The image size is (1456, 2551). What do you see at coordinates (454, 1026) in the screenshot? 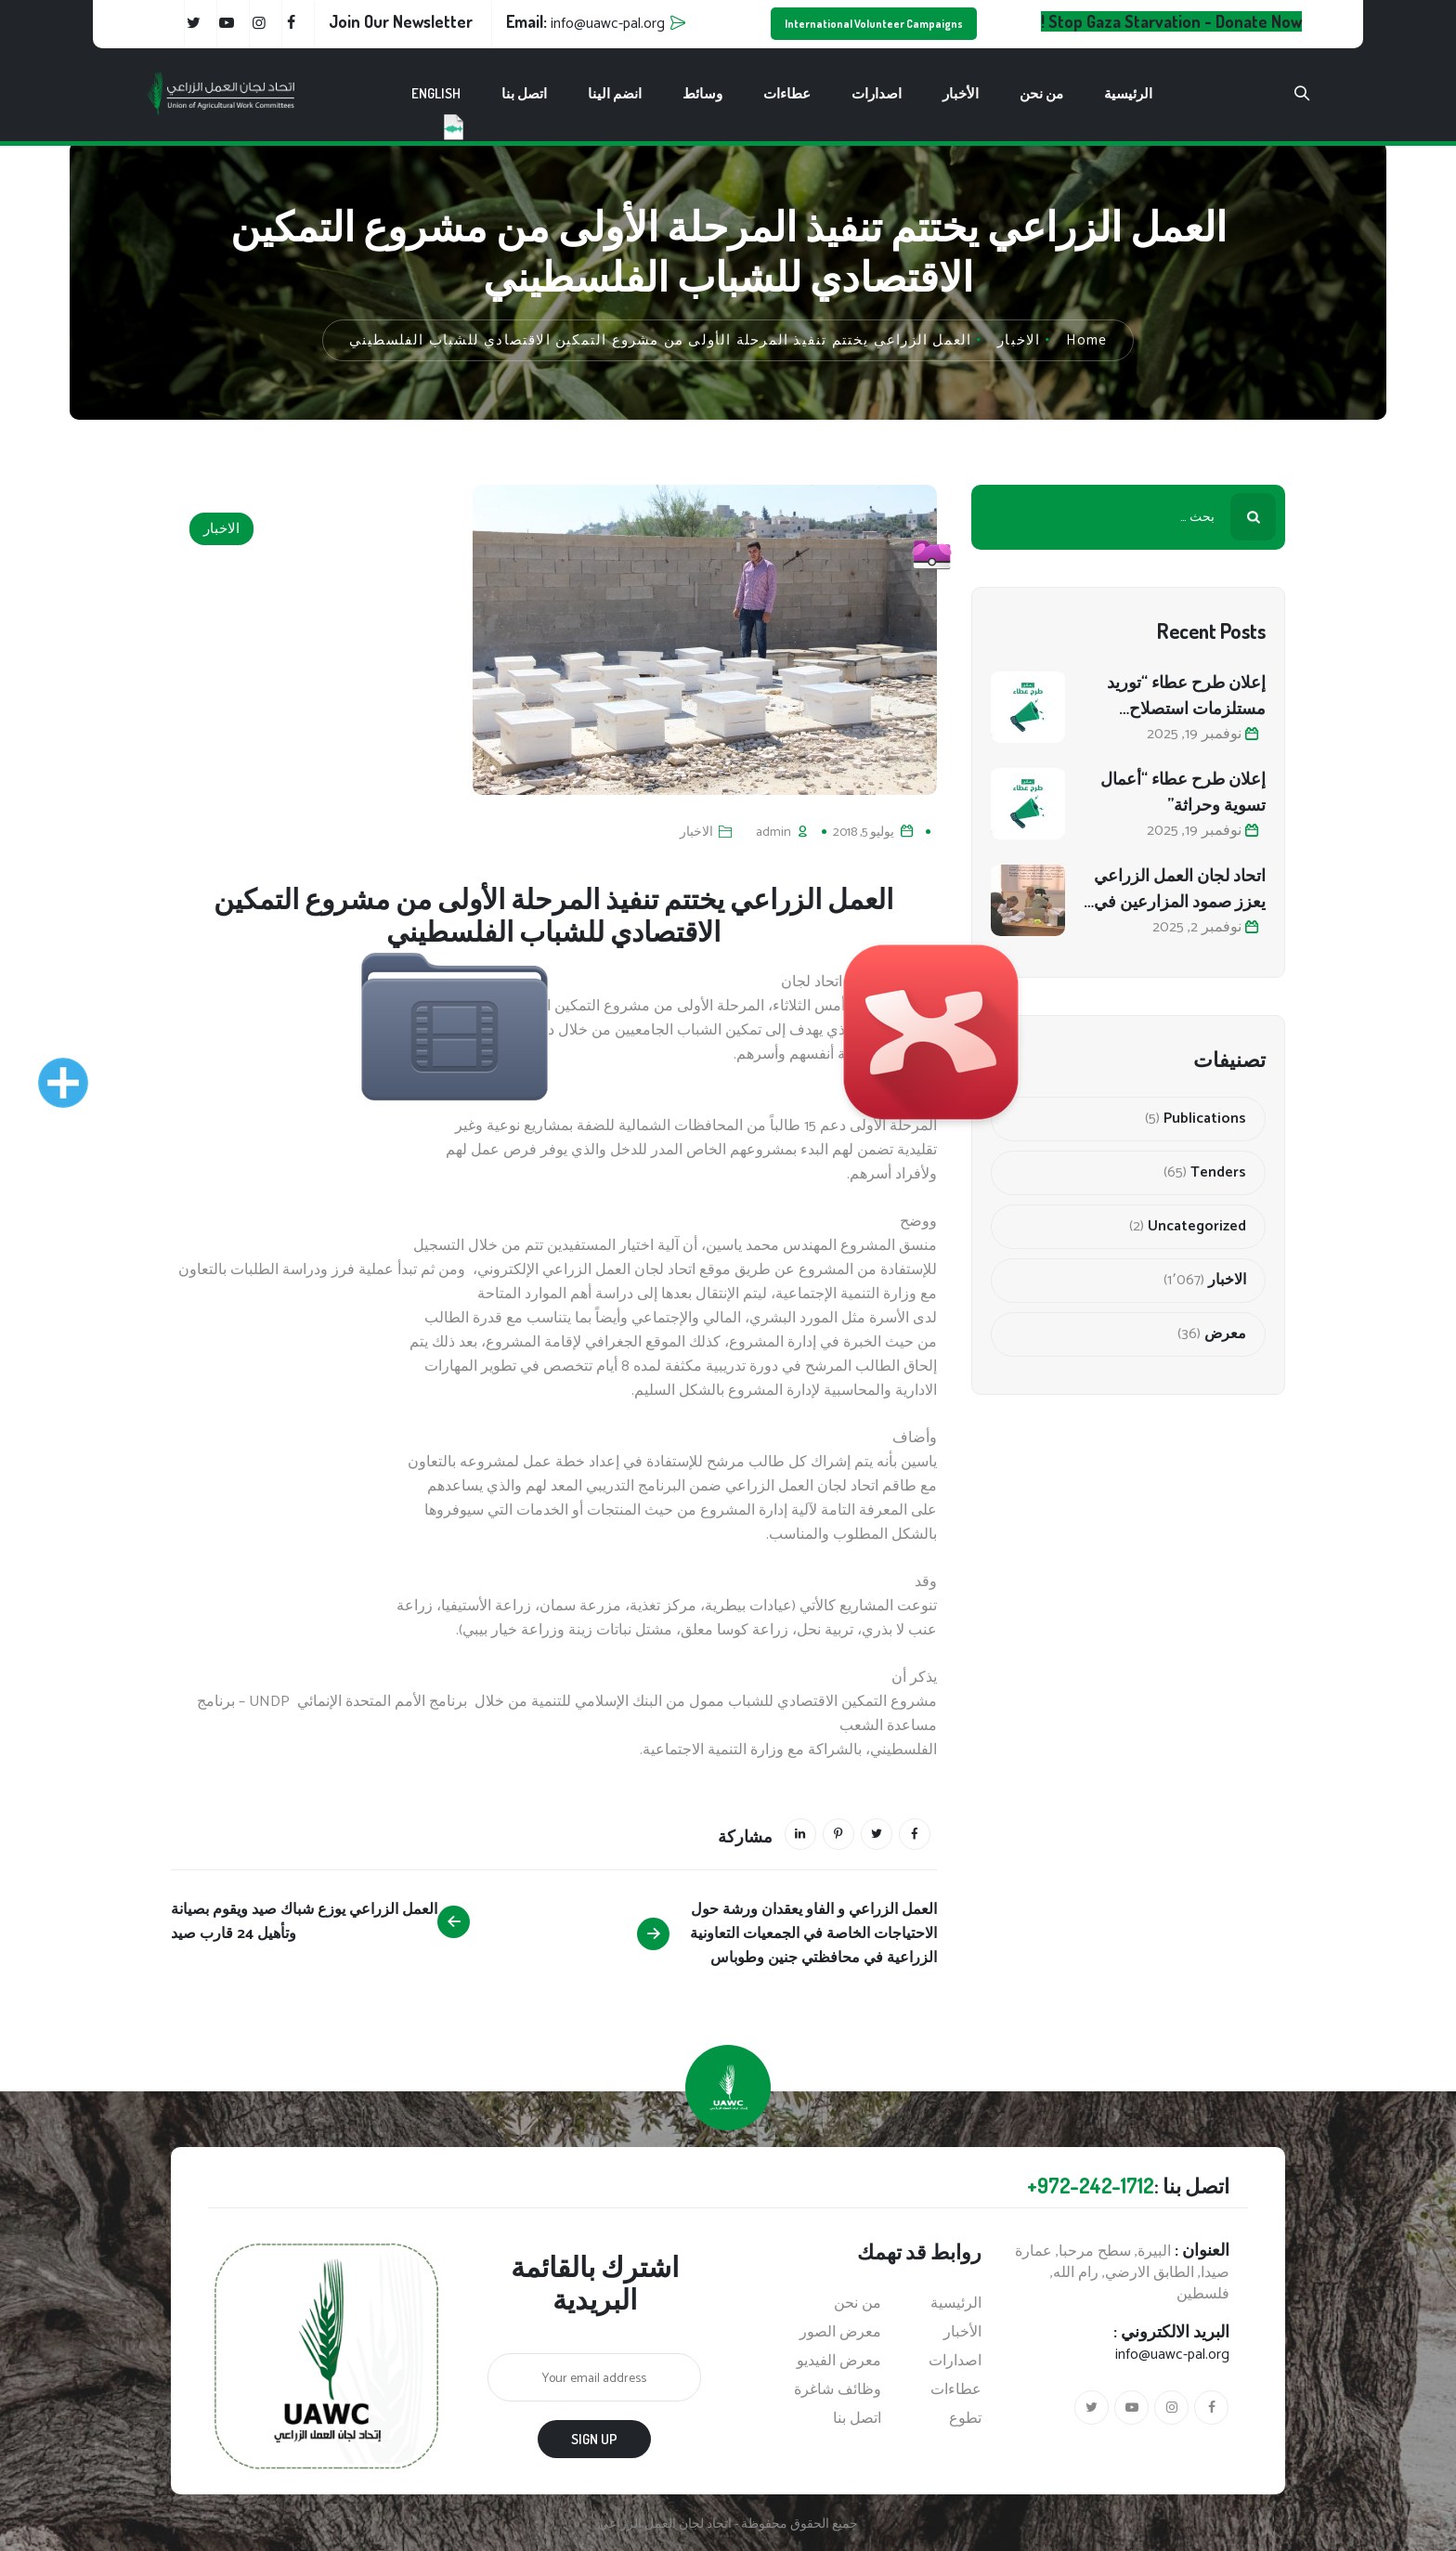
I see `open your videos folder` at bounding box center [454, 1026].